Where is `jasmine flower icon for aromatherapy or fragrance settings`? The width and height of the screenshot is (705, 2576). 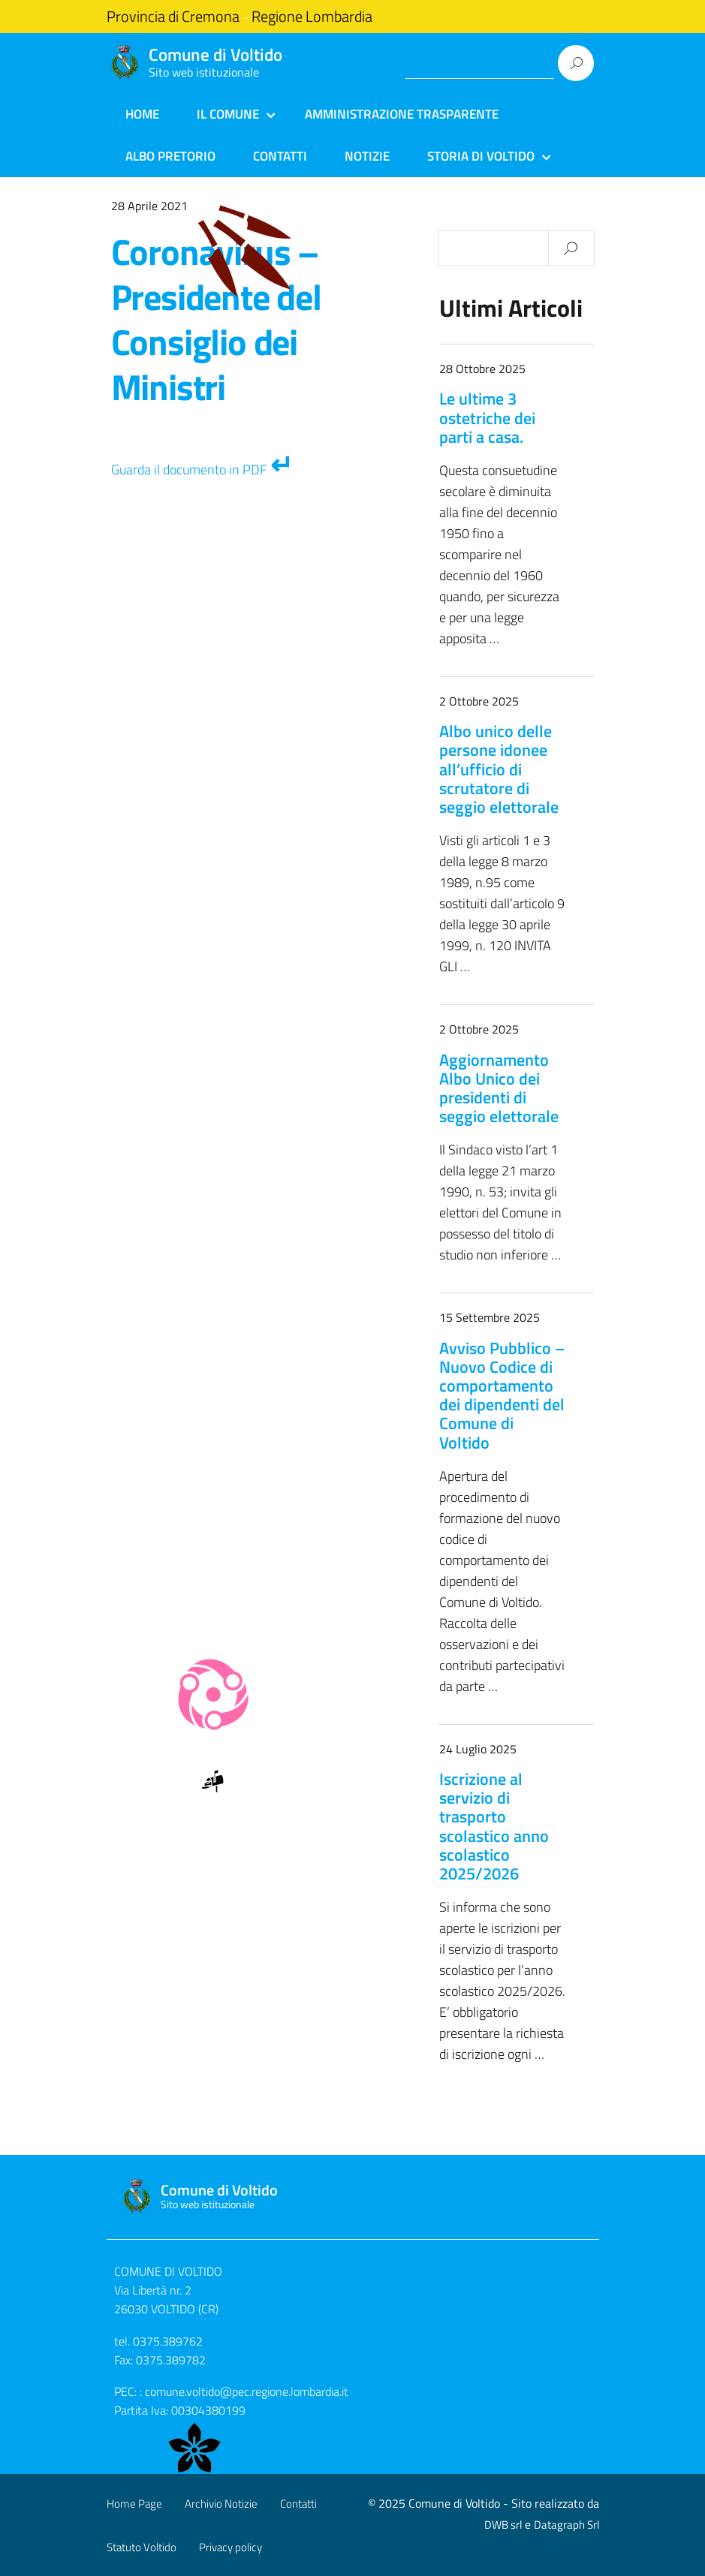 jasmine flower icon for aromatherapy or fragrance settings is located at coordinates (194, 2448).